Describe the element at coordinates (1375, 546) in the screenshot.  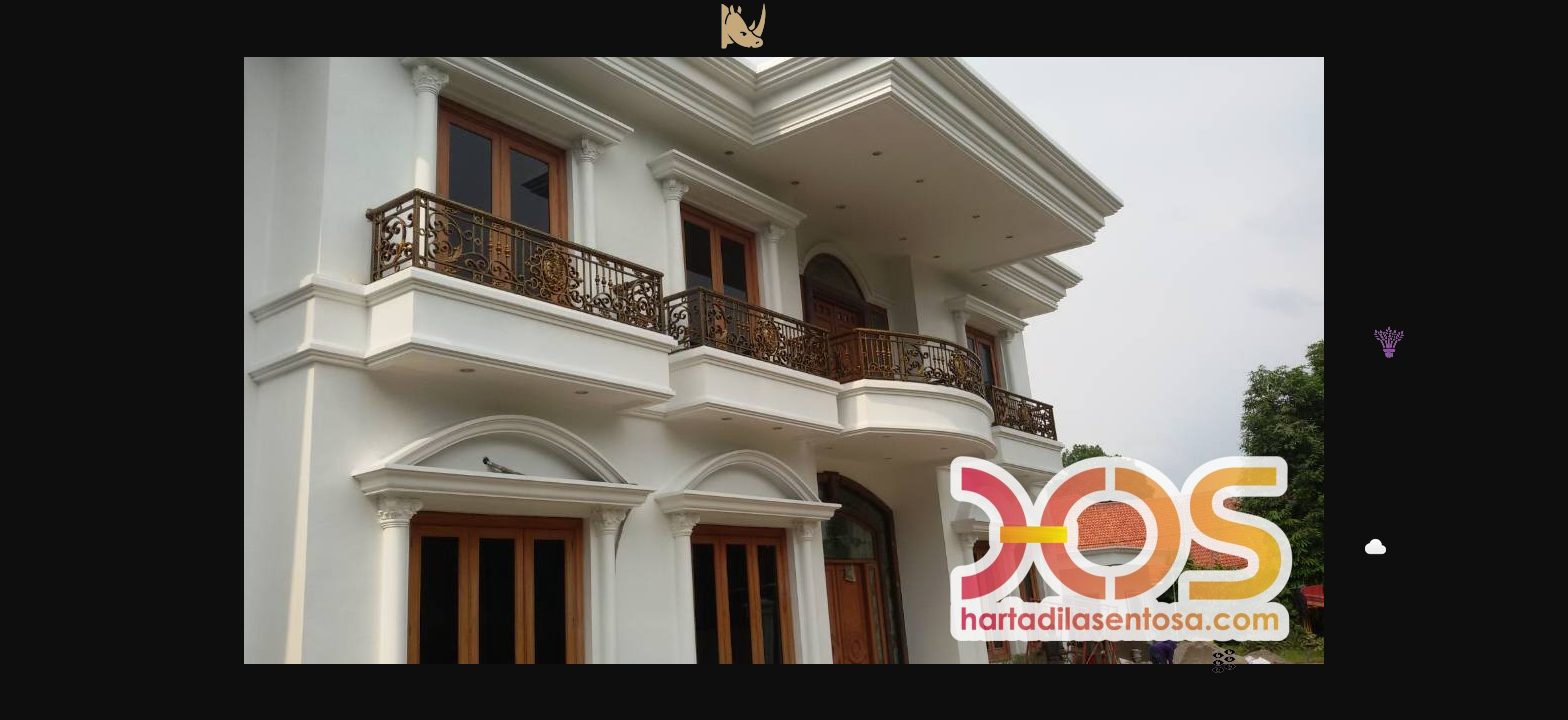
I see `indicates overcast or cloudy weather conditions` at that location.